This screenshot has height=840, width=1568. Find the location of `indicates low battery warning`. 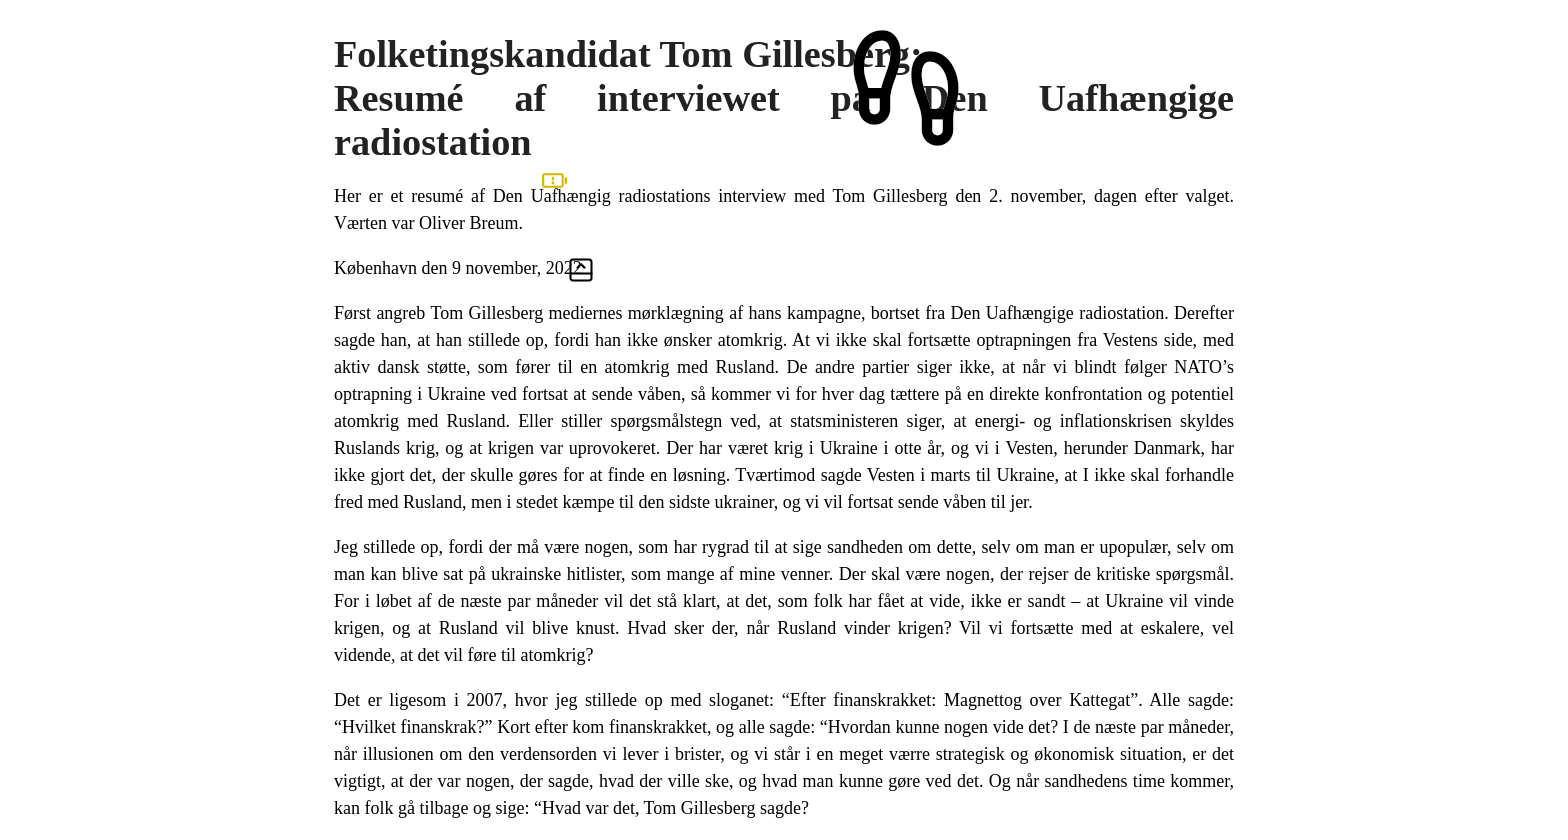

indicates low battery warning is located at coordinates (554, 180).